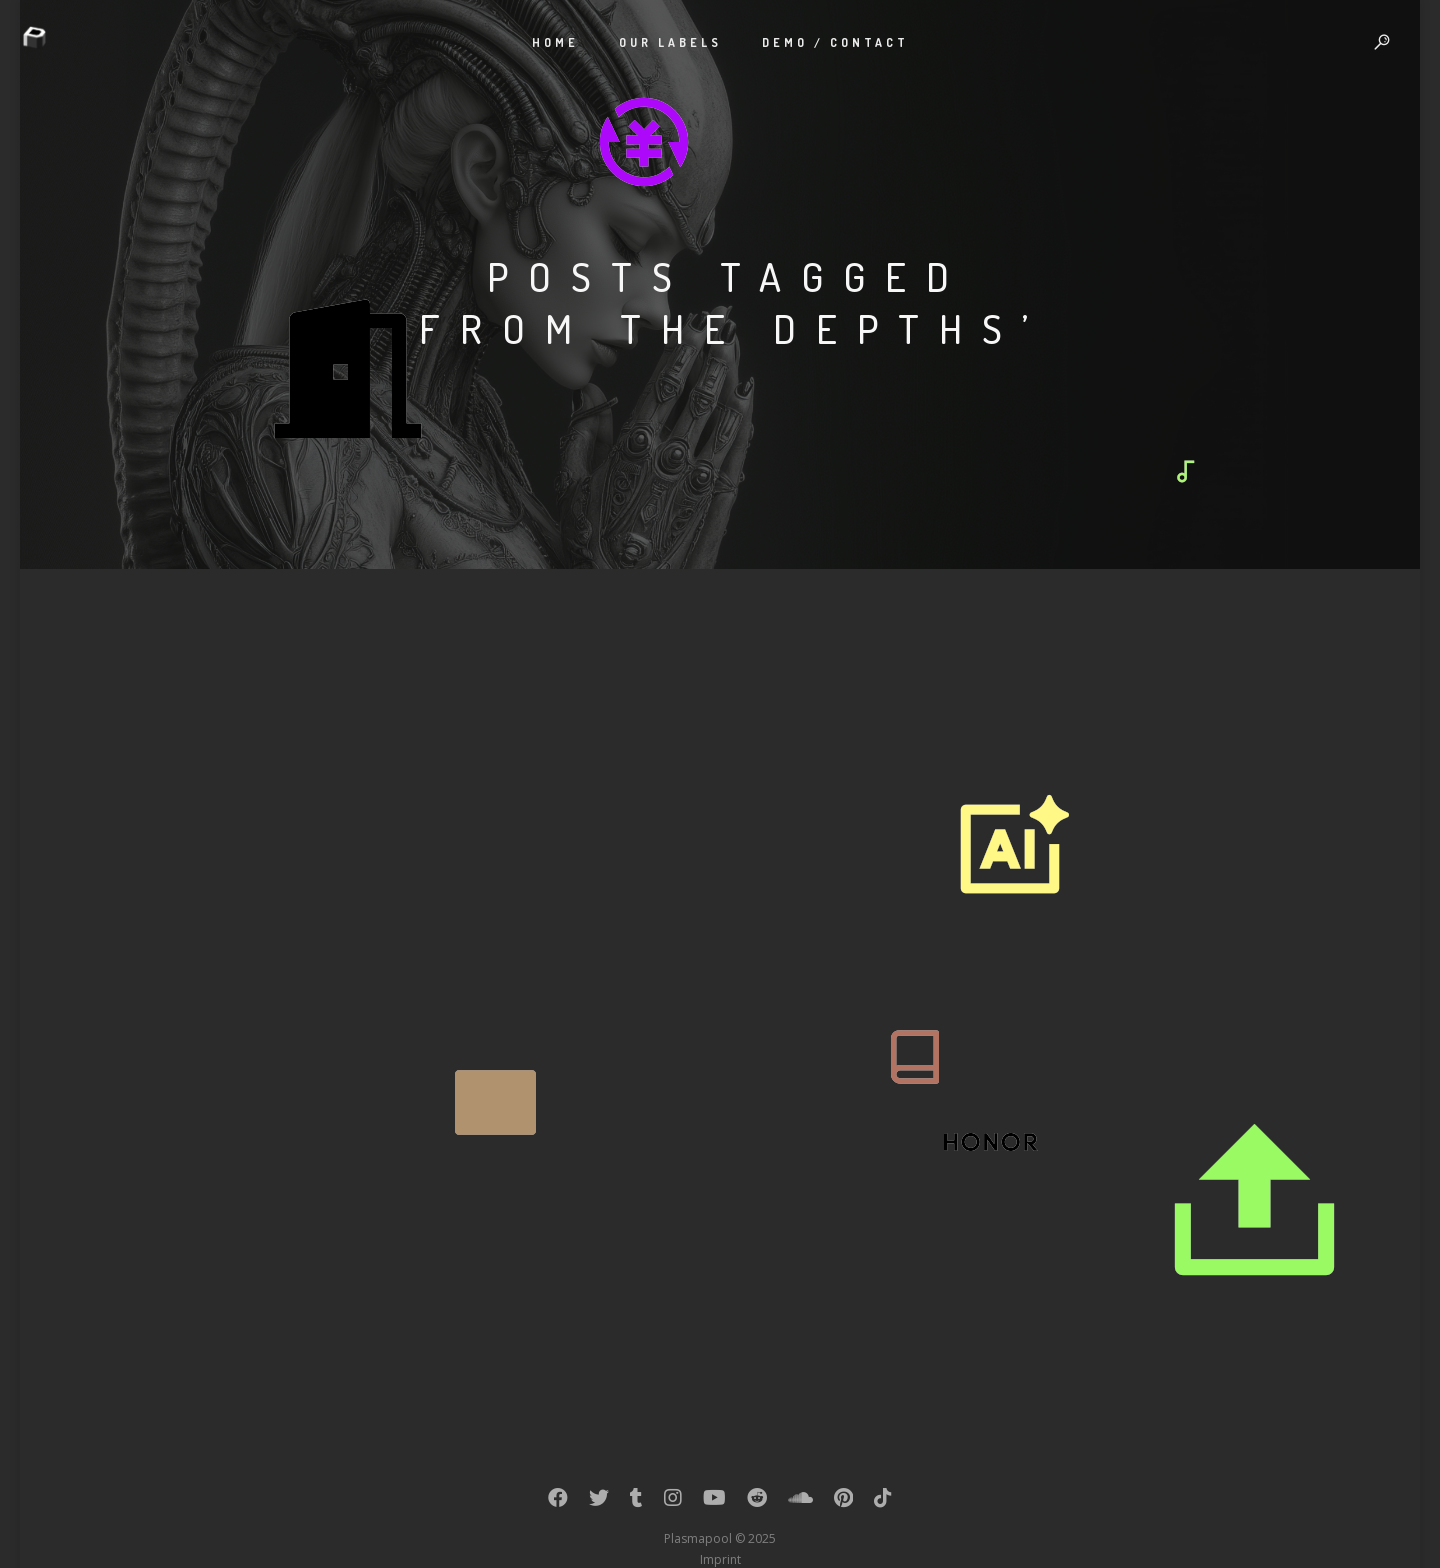  I want to click on generate content using AI, so click(1010, 849).